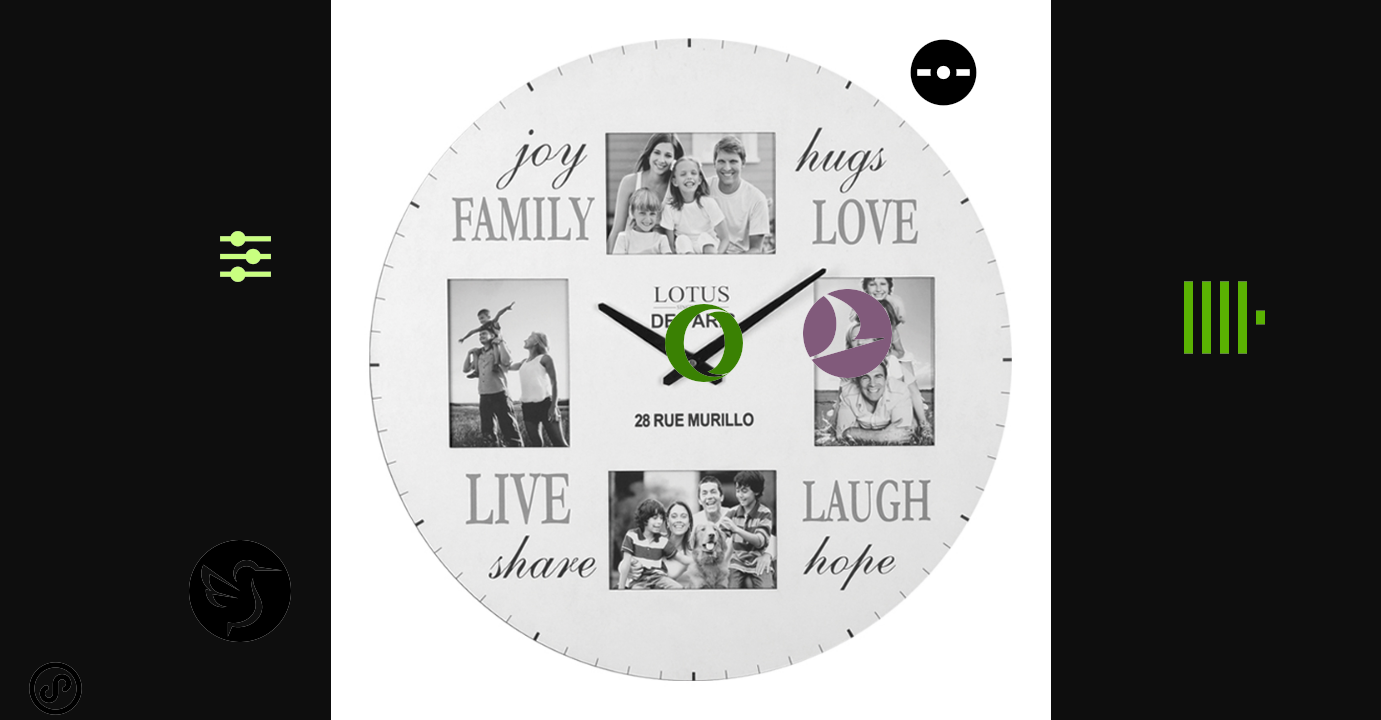 Image resolution: width=1381 pixels, height=720 pixels. What do you see at coordinates (245, 256) in the screenshot?
I see `adjust audio or equalizer settings` at bounding box center [245, 256].